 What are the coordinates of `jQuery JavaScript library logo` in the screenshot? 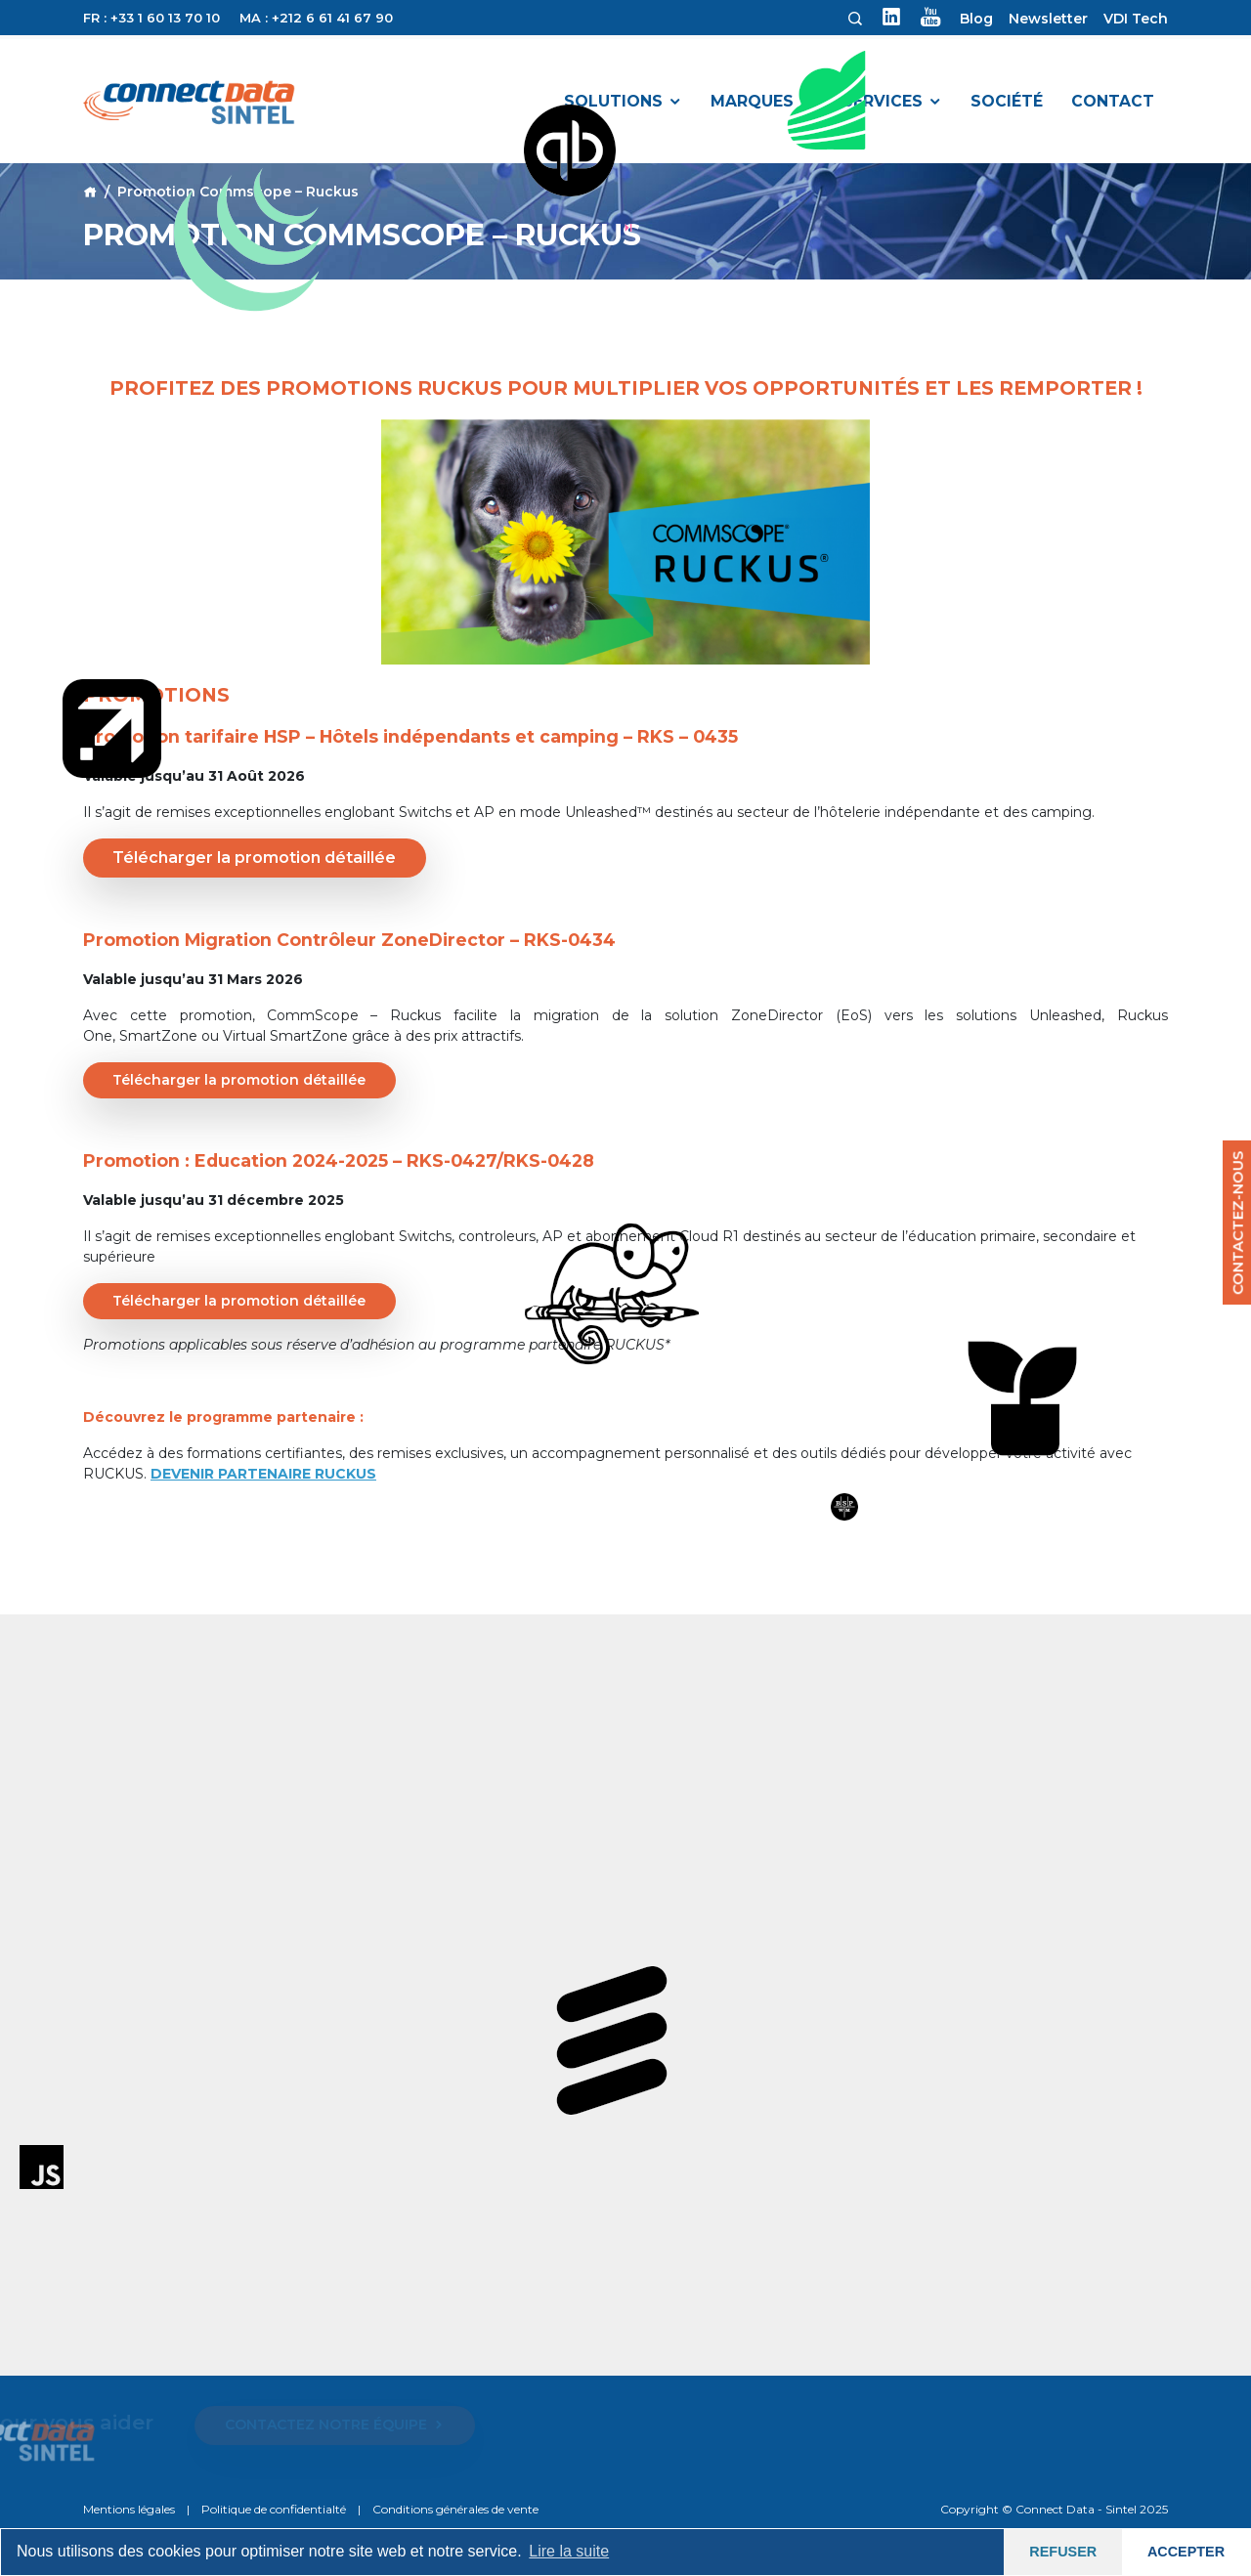 It's located at (248, 239).